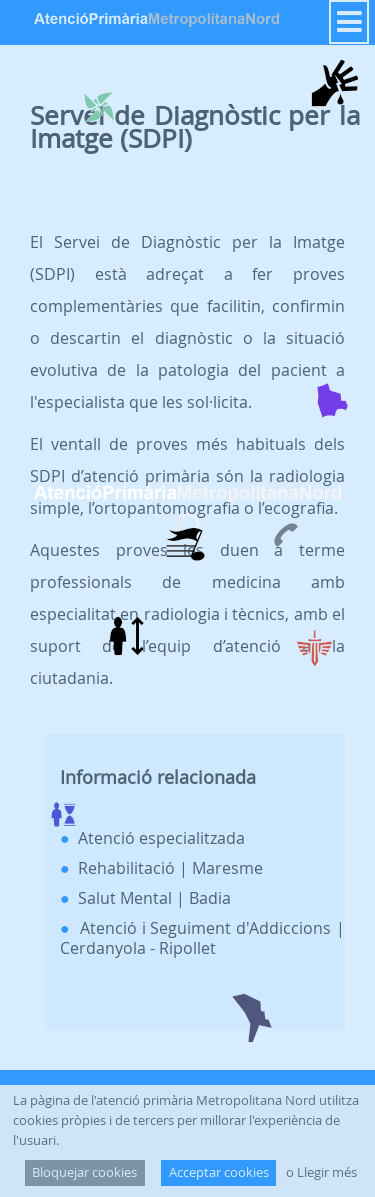 The image size is (375, 1197). What do you see at coordinates (314, 648) in the screenshot?
I see `equip or select a weapon in a game inventory` at bounding box center [314, 648].